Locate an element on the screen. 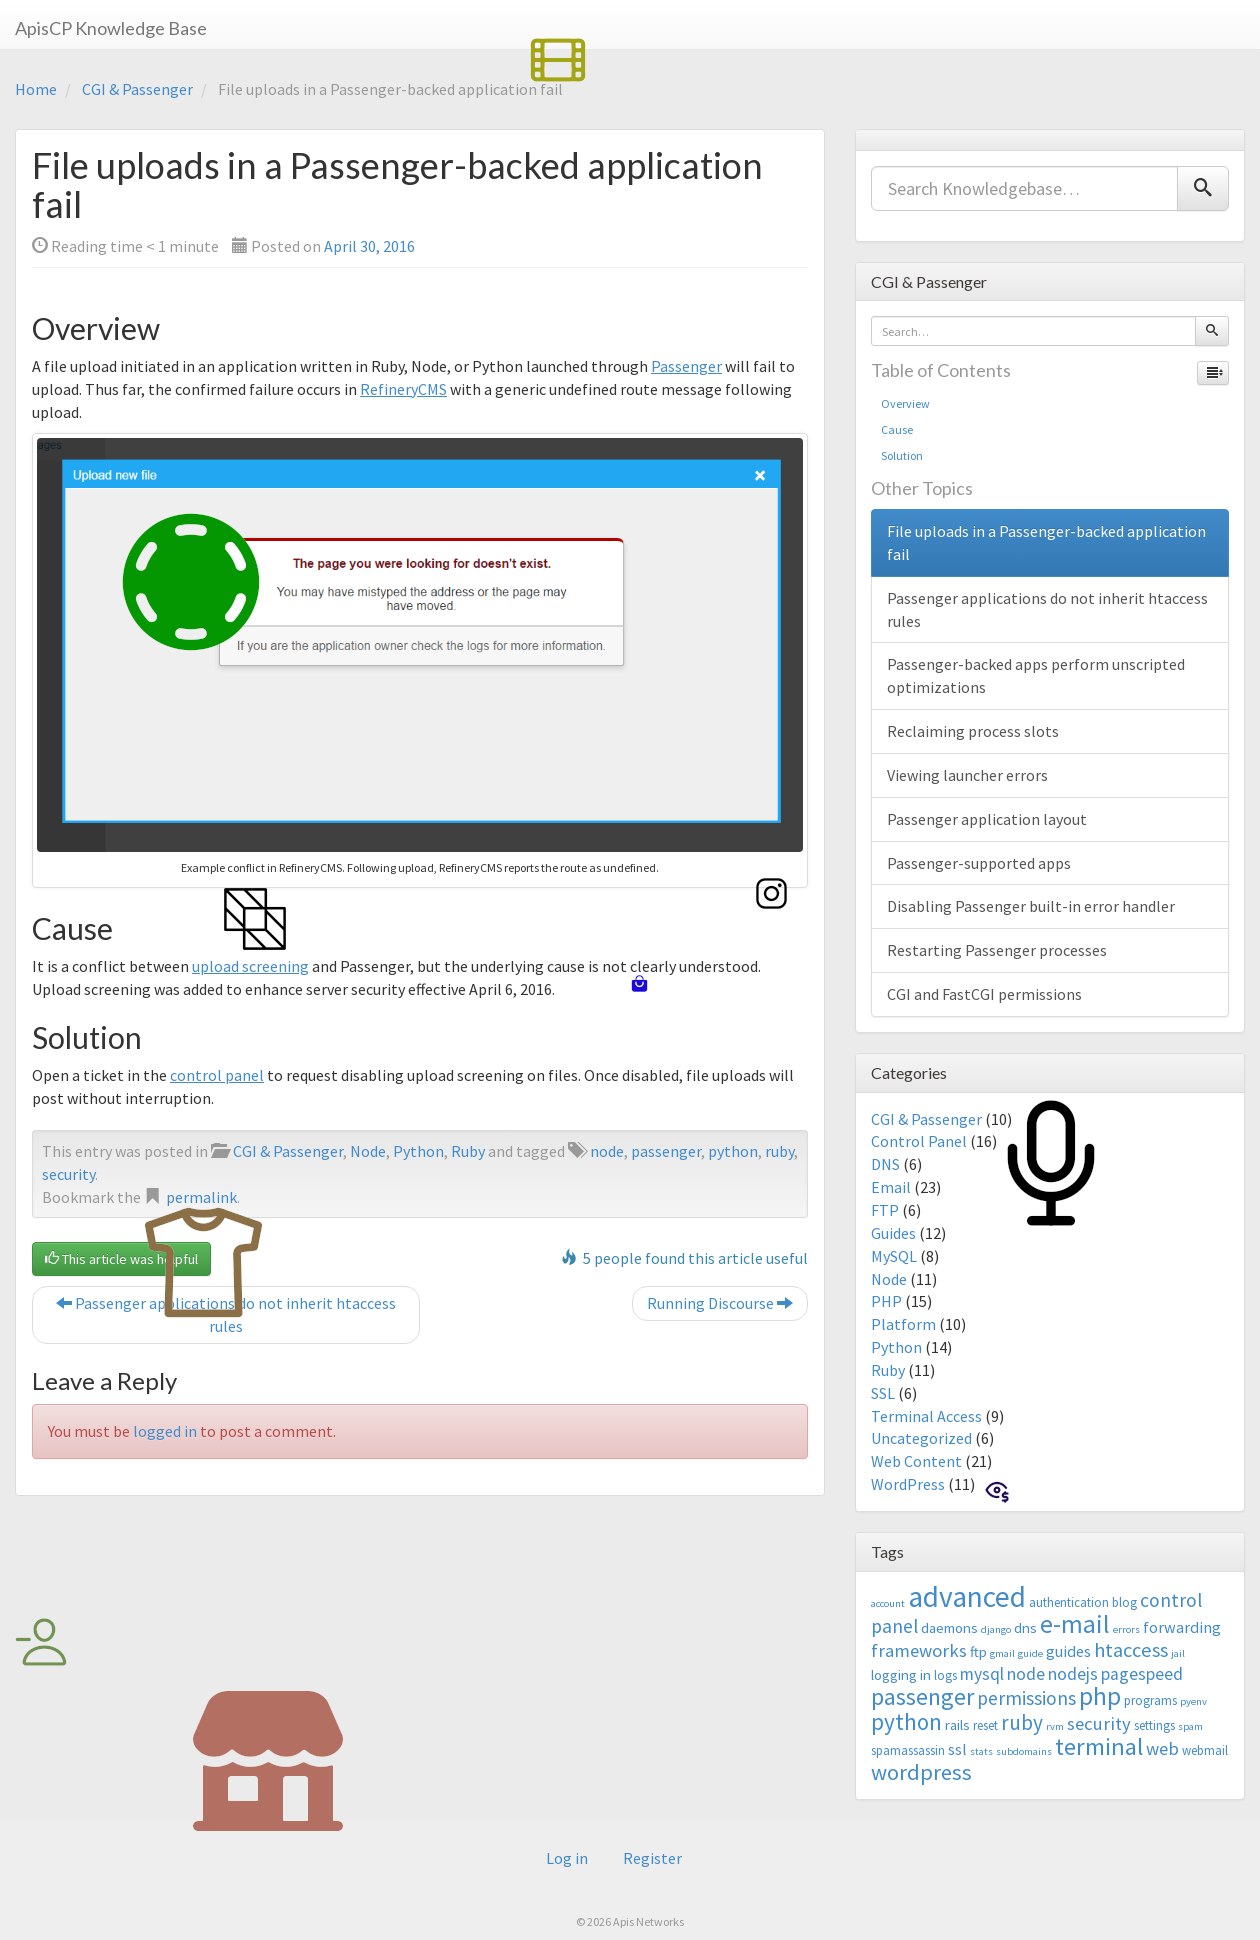 The image size is (1260, 1940). tap to start voice input is located at coordinates (1051, 1163).